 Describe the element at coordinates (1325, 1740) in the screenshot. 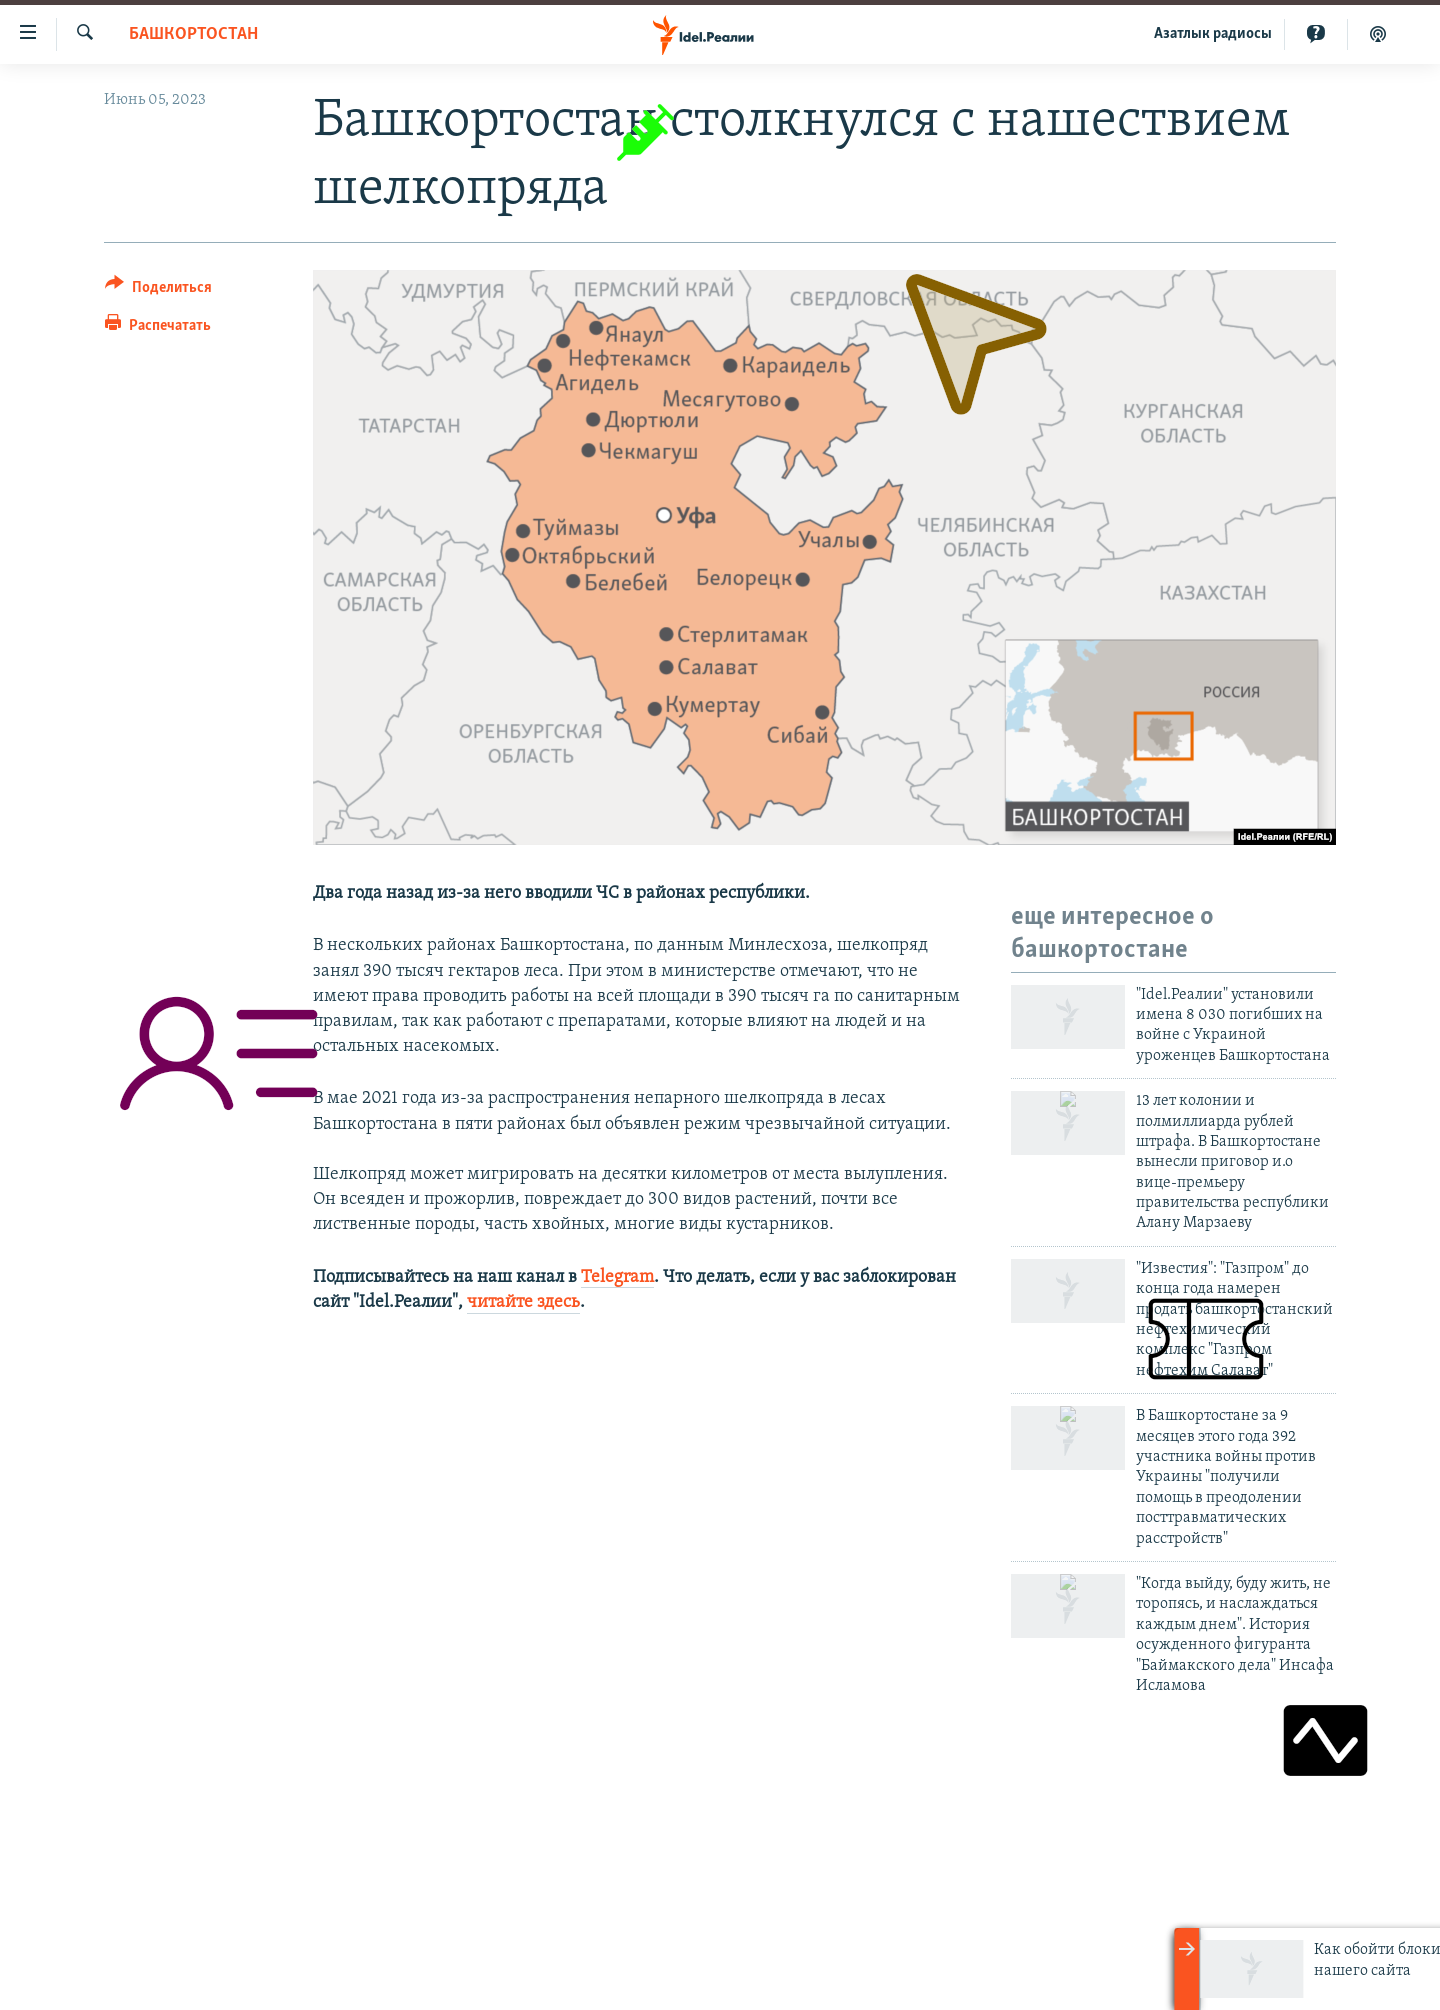

I see `toggle triangle waveform in audio settings` at that location.